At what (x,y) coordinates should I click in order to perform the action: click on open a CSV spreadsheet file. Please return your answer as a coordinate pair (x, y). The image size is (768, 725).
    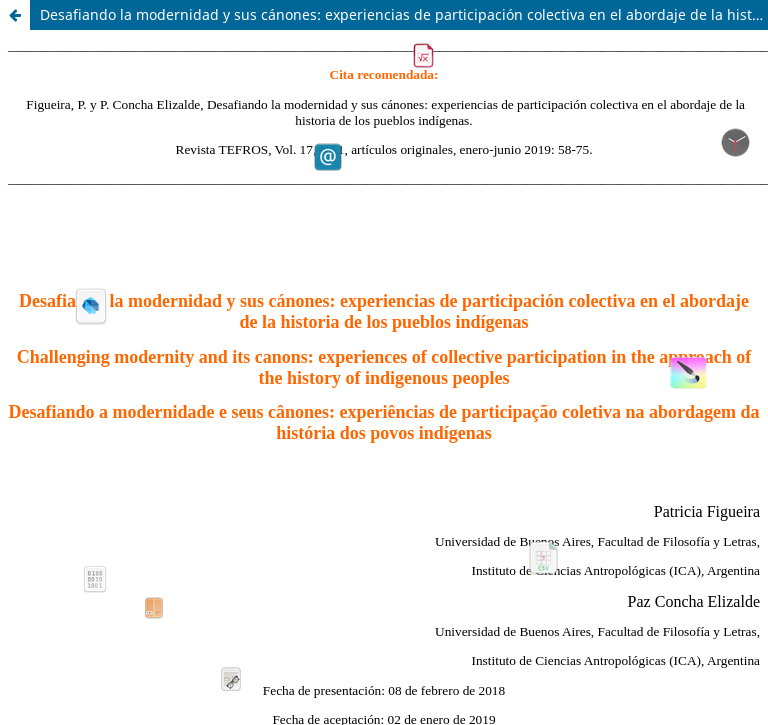
    Looking at the image, I should click on (543, 557).